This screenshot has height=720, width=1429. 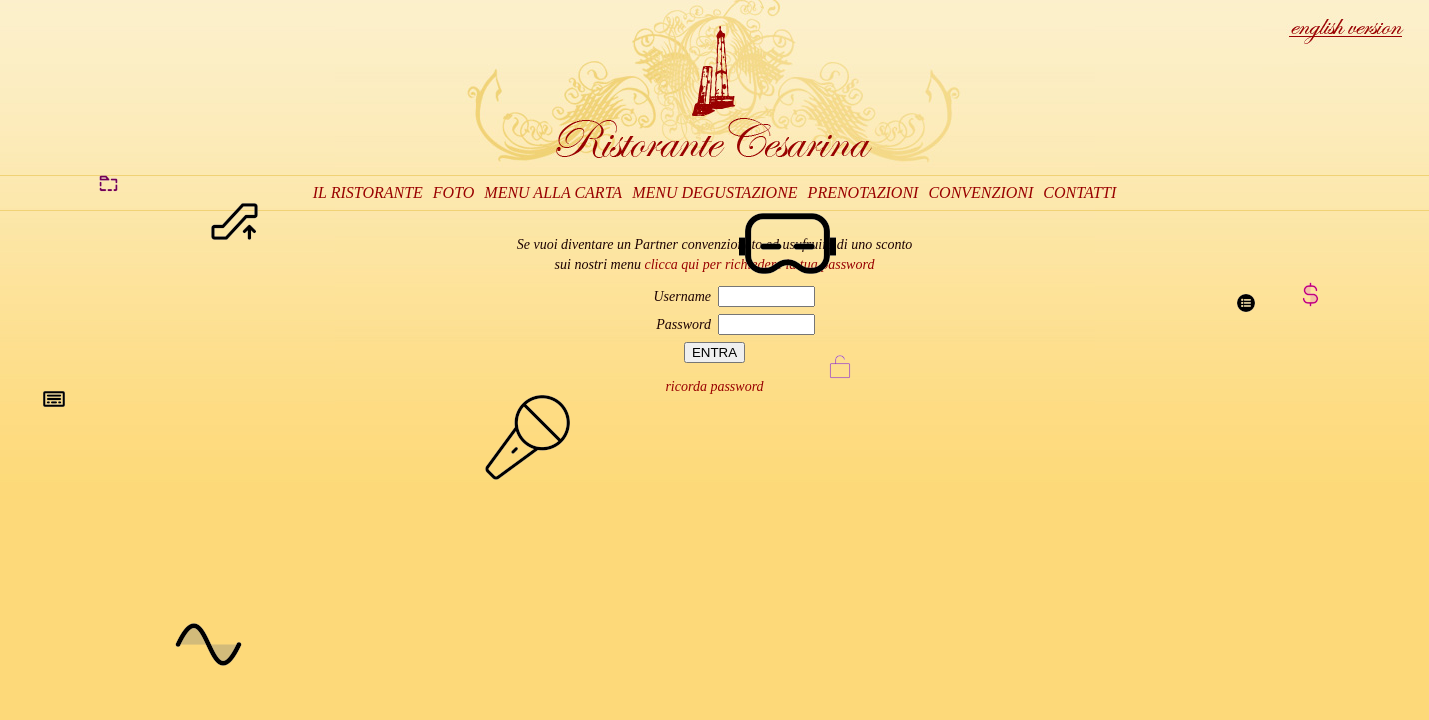 I want to click on indicates escalator going up, so click(x=234, y=221).